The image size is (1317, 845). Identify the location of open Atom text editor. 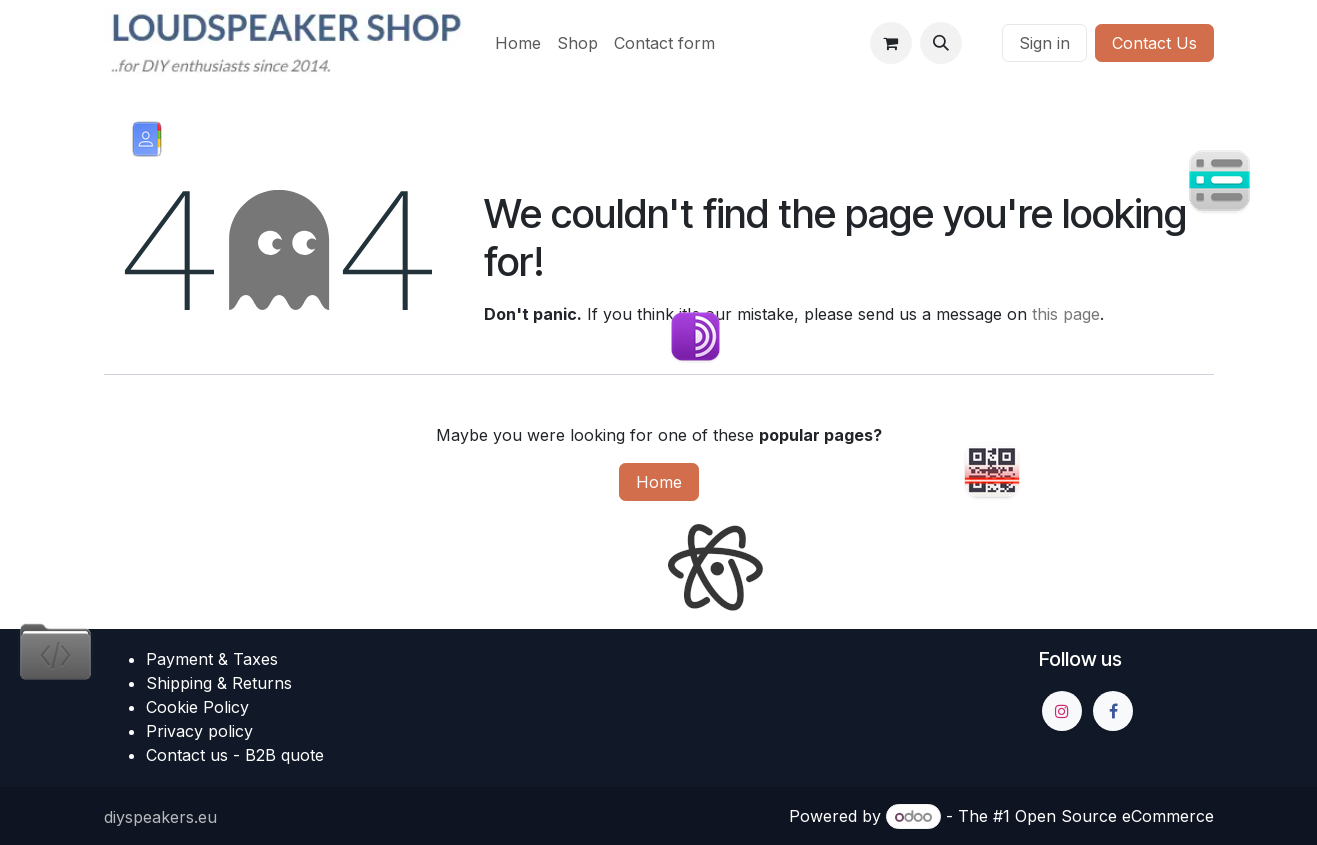
(715, 567).